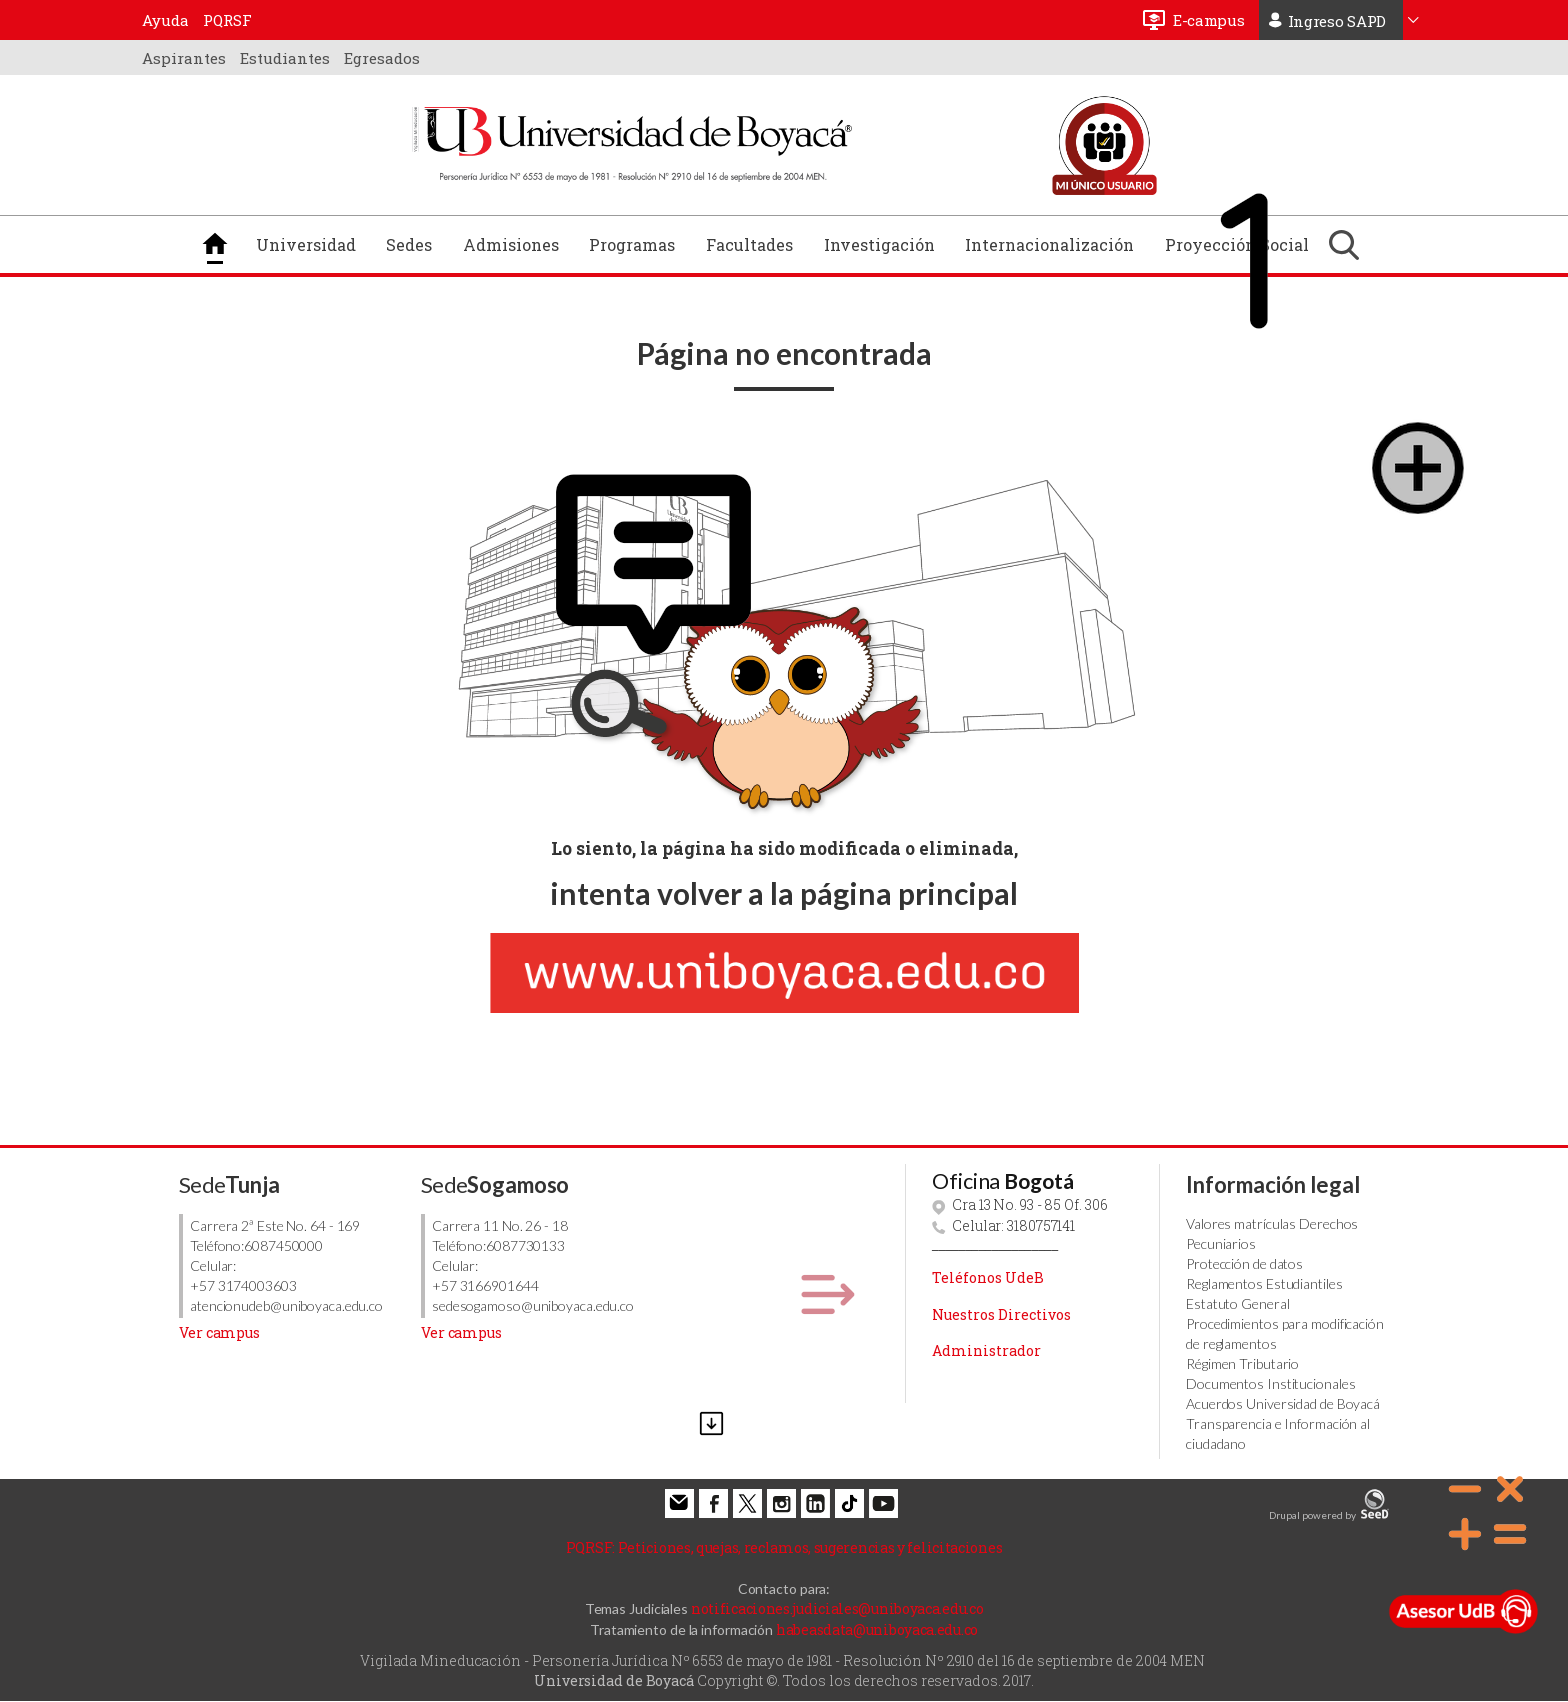 Image resolution: width=1568 pixels, height=1702 pixels. I want to click on indicates first place or top ranking, so click(1253, 261).